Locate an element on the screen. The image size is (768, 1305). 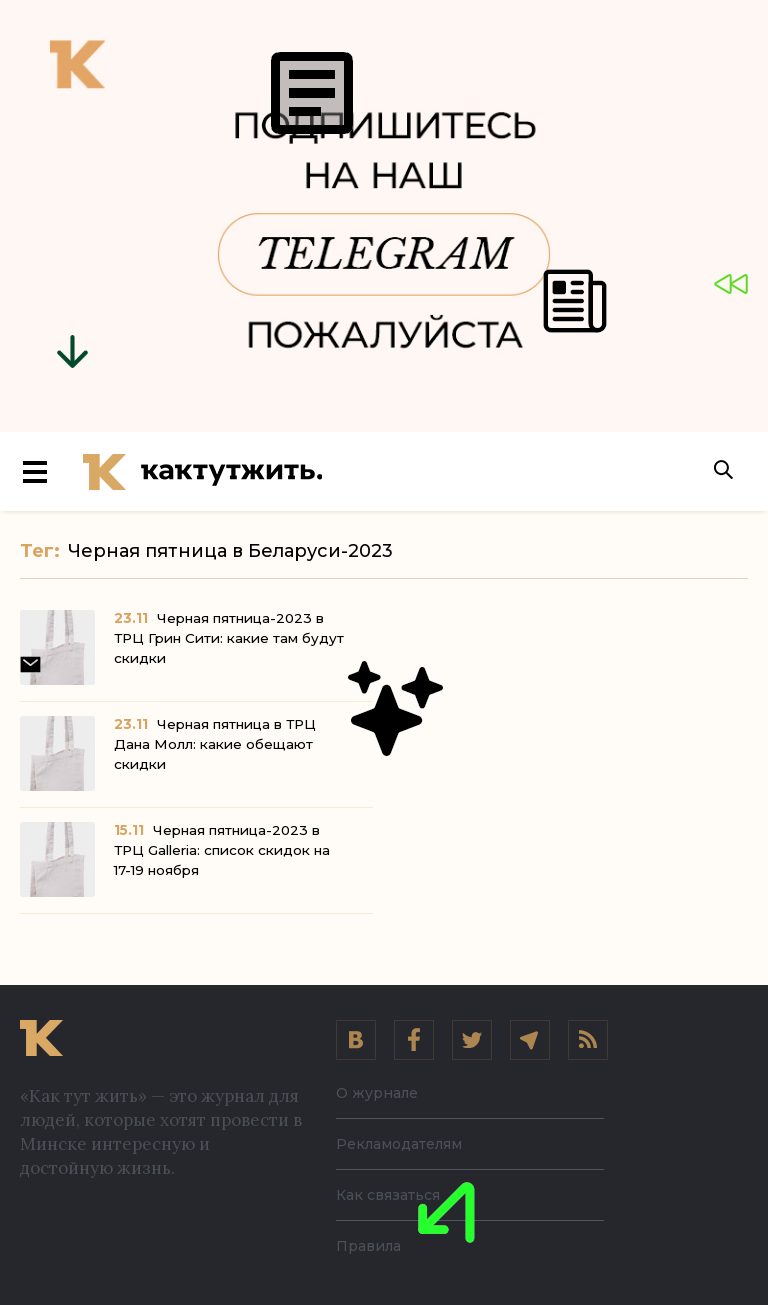
skip to previous track is located at coordinates (731, 284).